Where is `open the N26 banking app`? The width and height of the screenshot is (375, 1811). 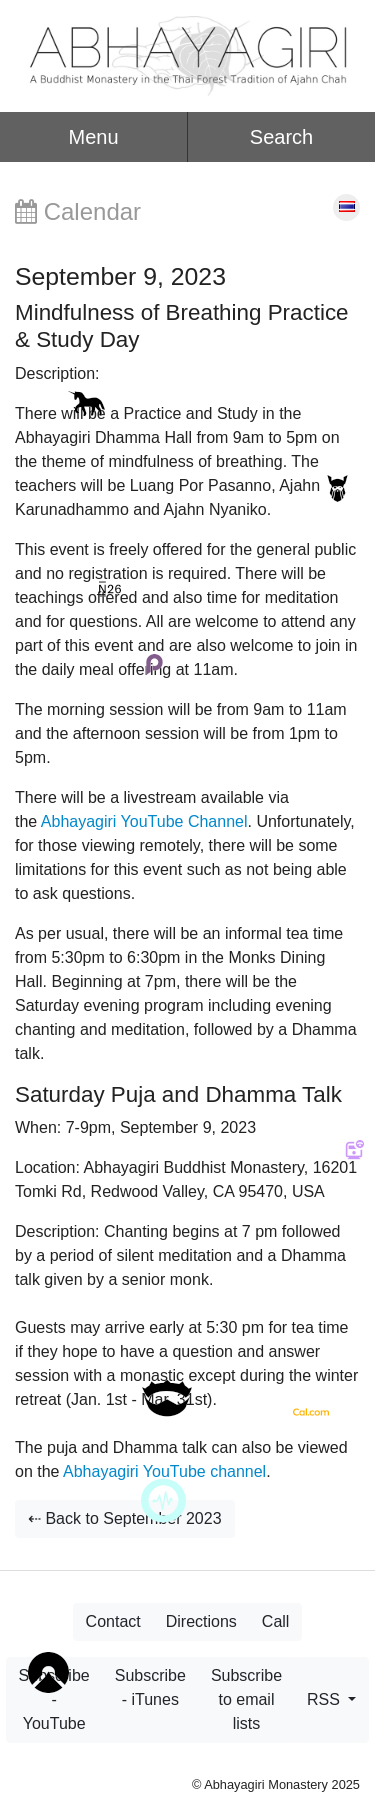
open the N26 banking app is located at coordinates (110, 589).